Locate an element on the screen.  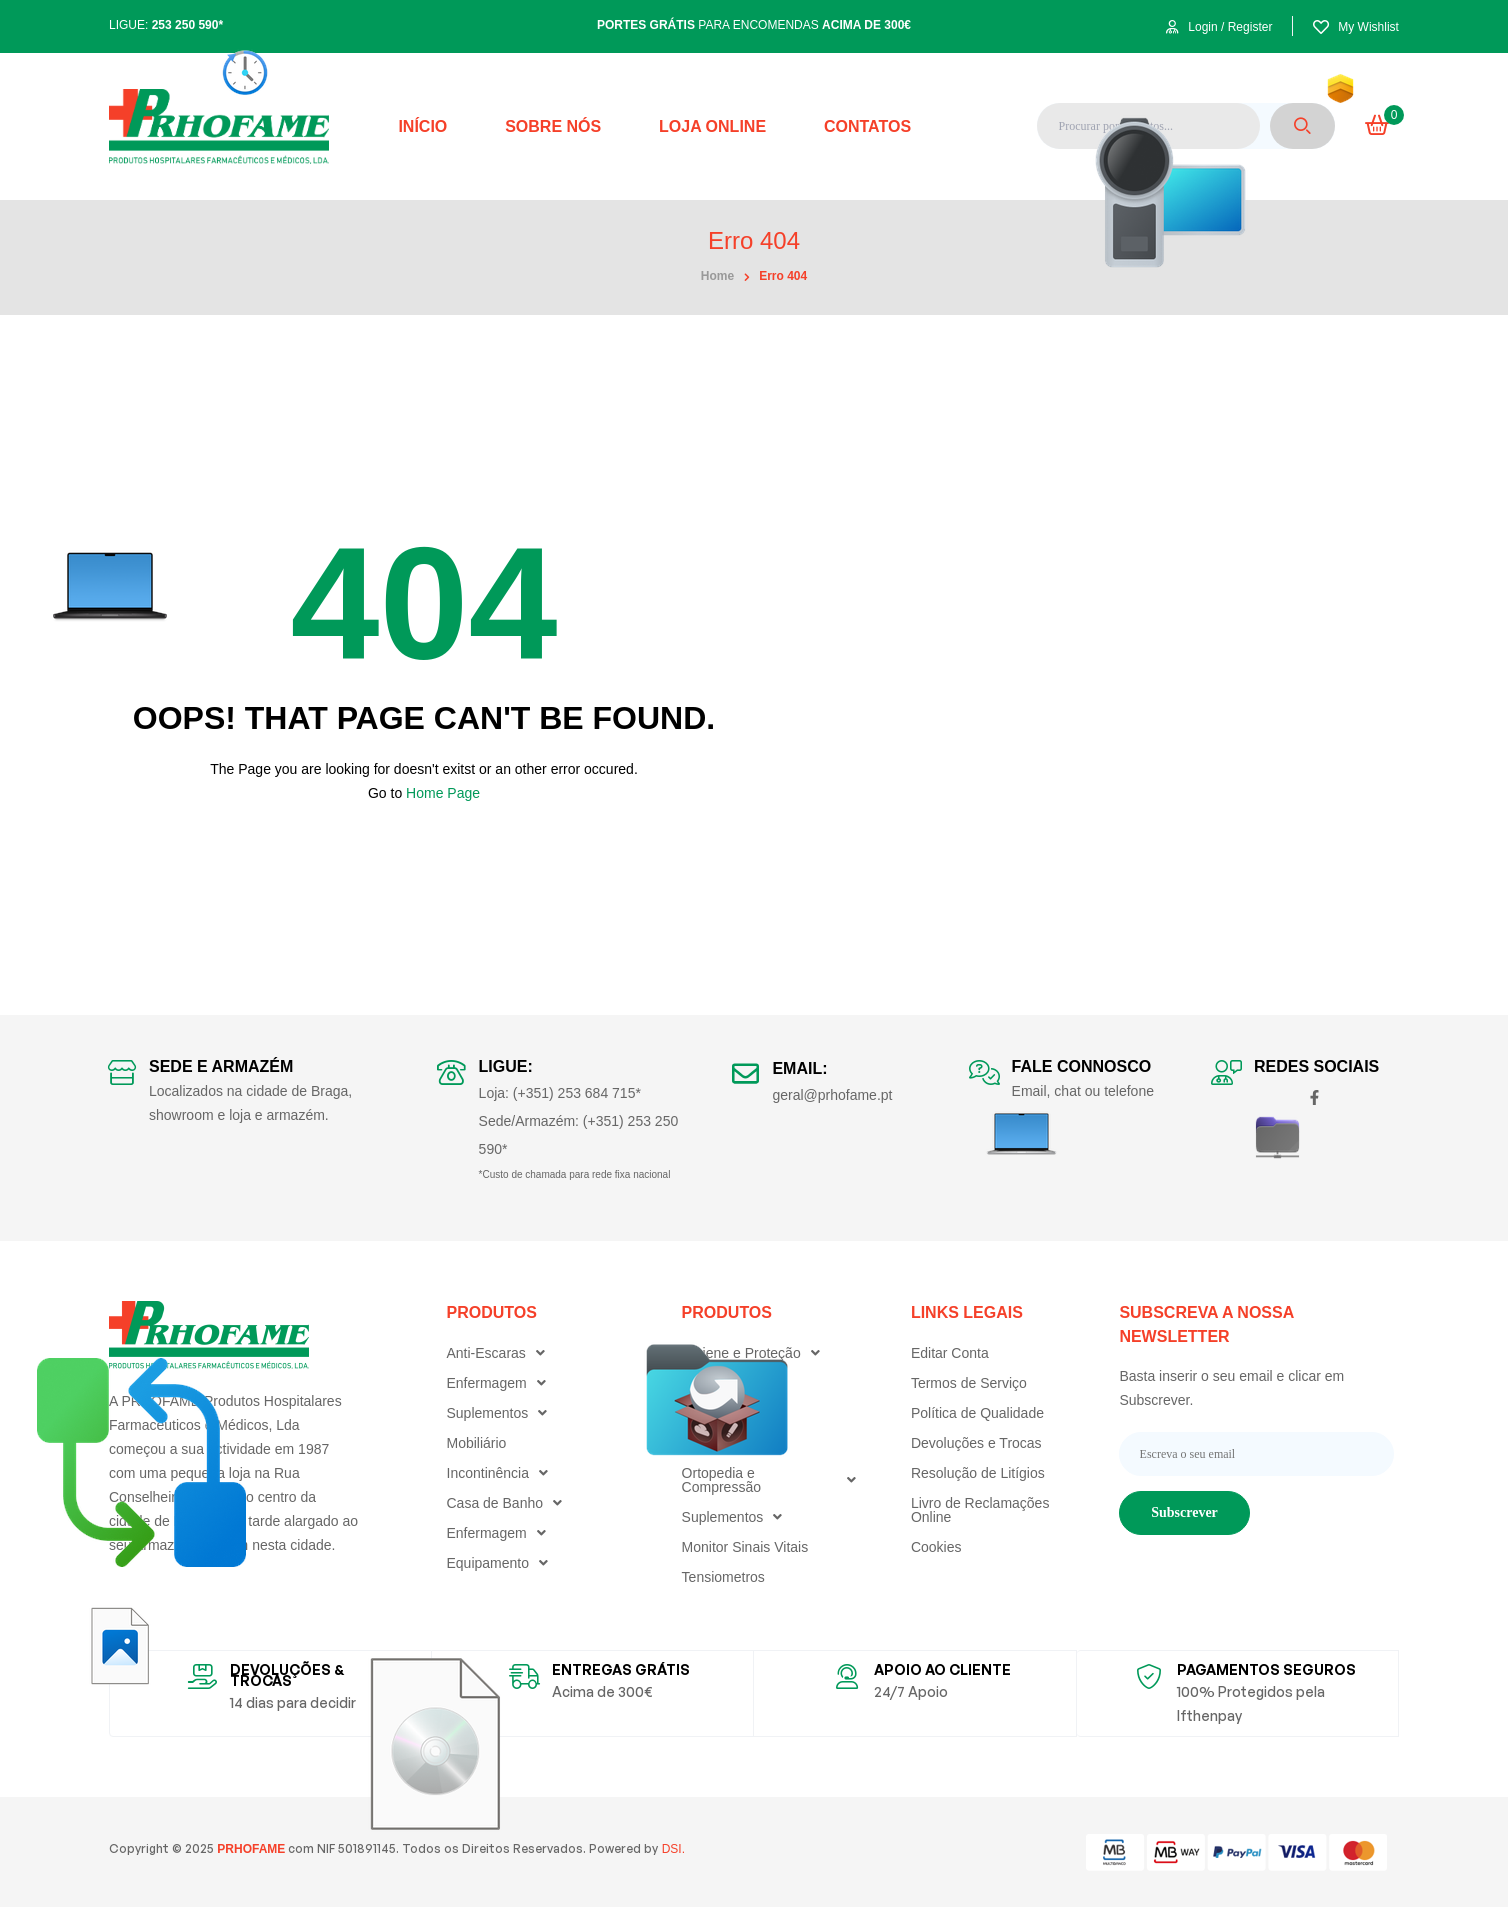
access files stored on a remote server or network location is located at coordinates (1277, 1136).